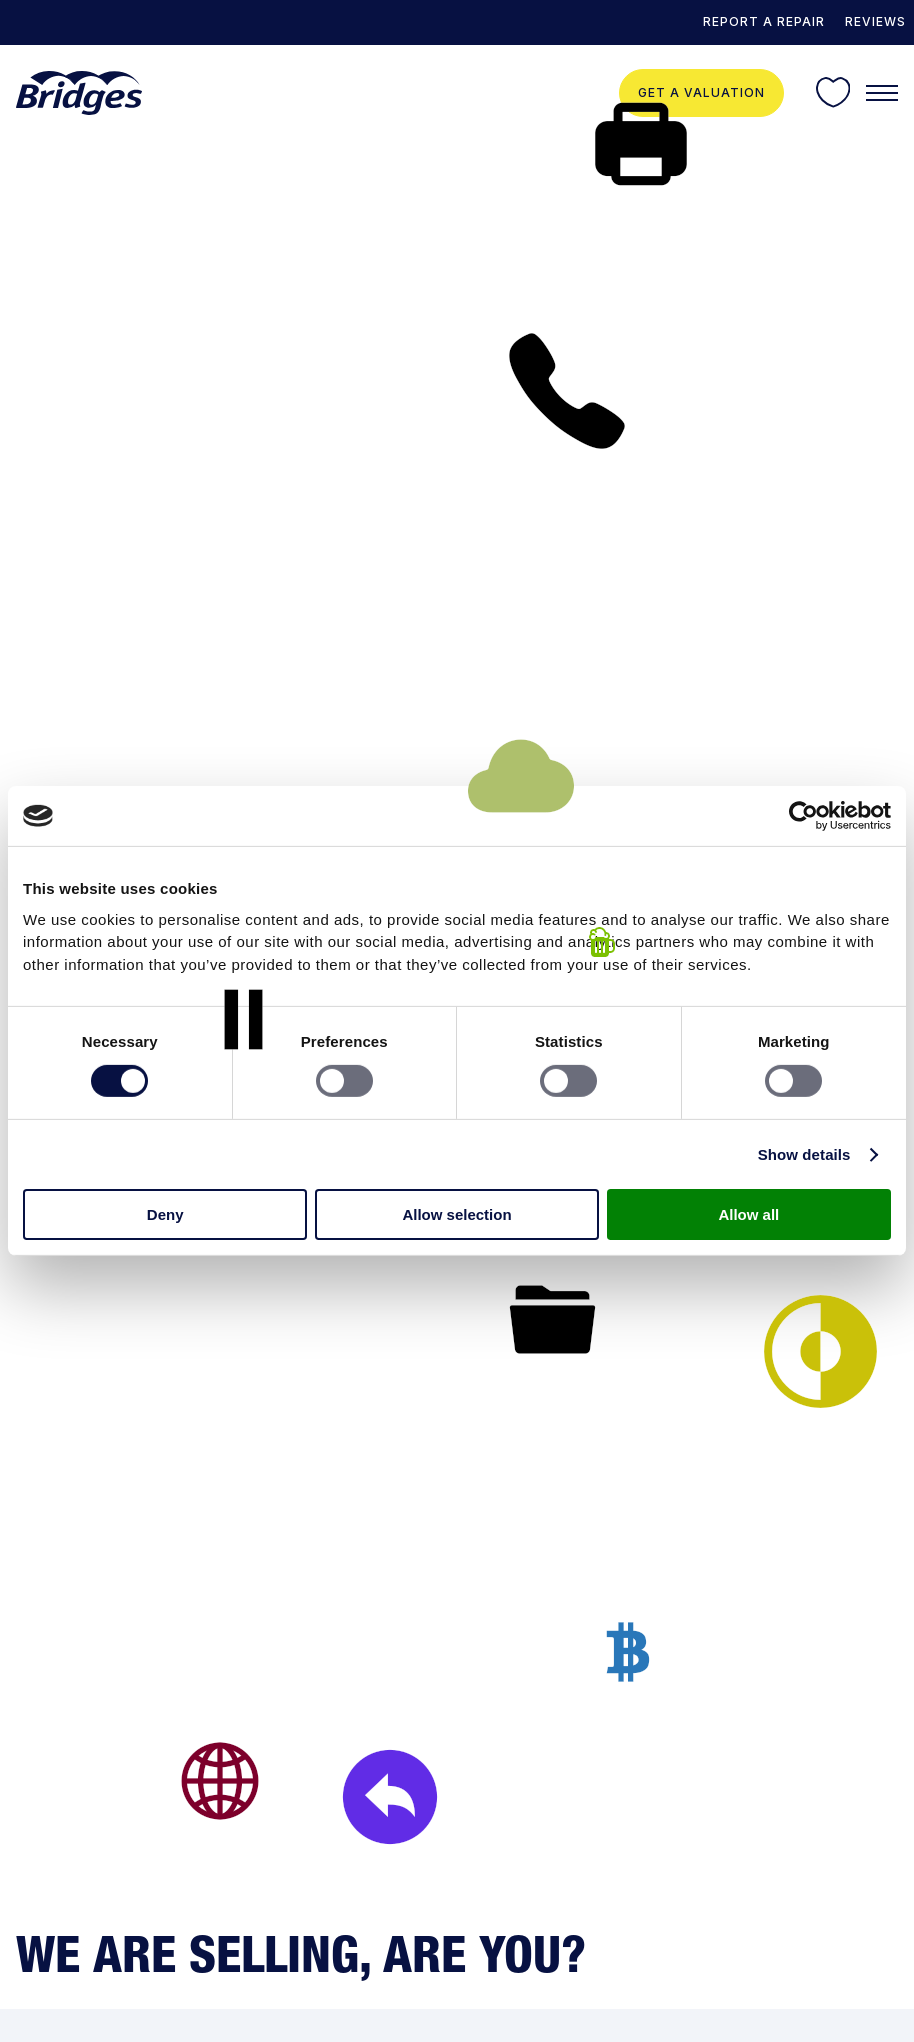 The image size is (914, 2042). Describe the element at coordinates (390, 1797) in the screenshot. I see `undo the last action` at that location.